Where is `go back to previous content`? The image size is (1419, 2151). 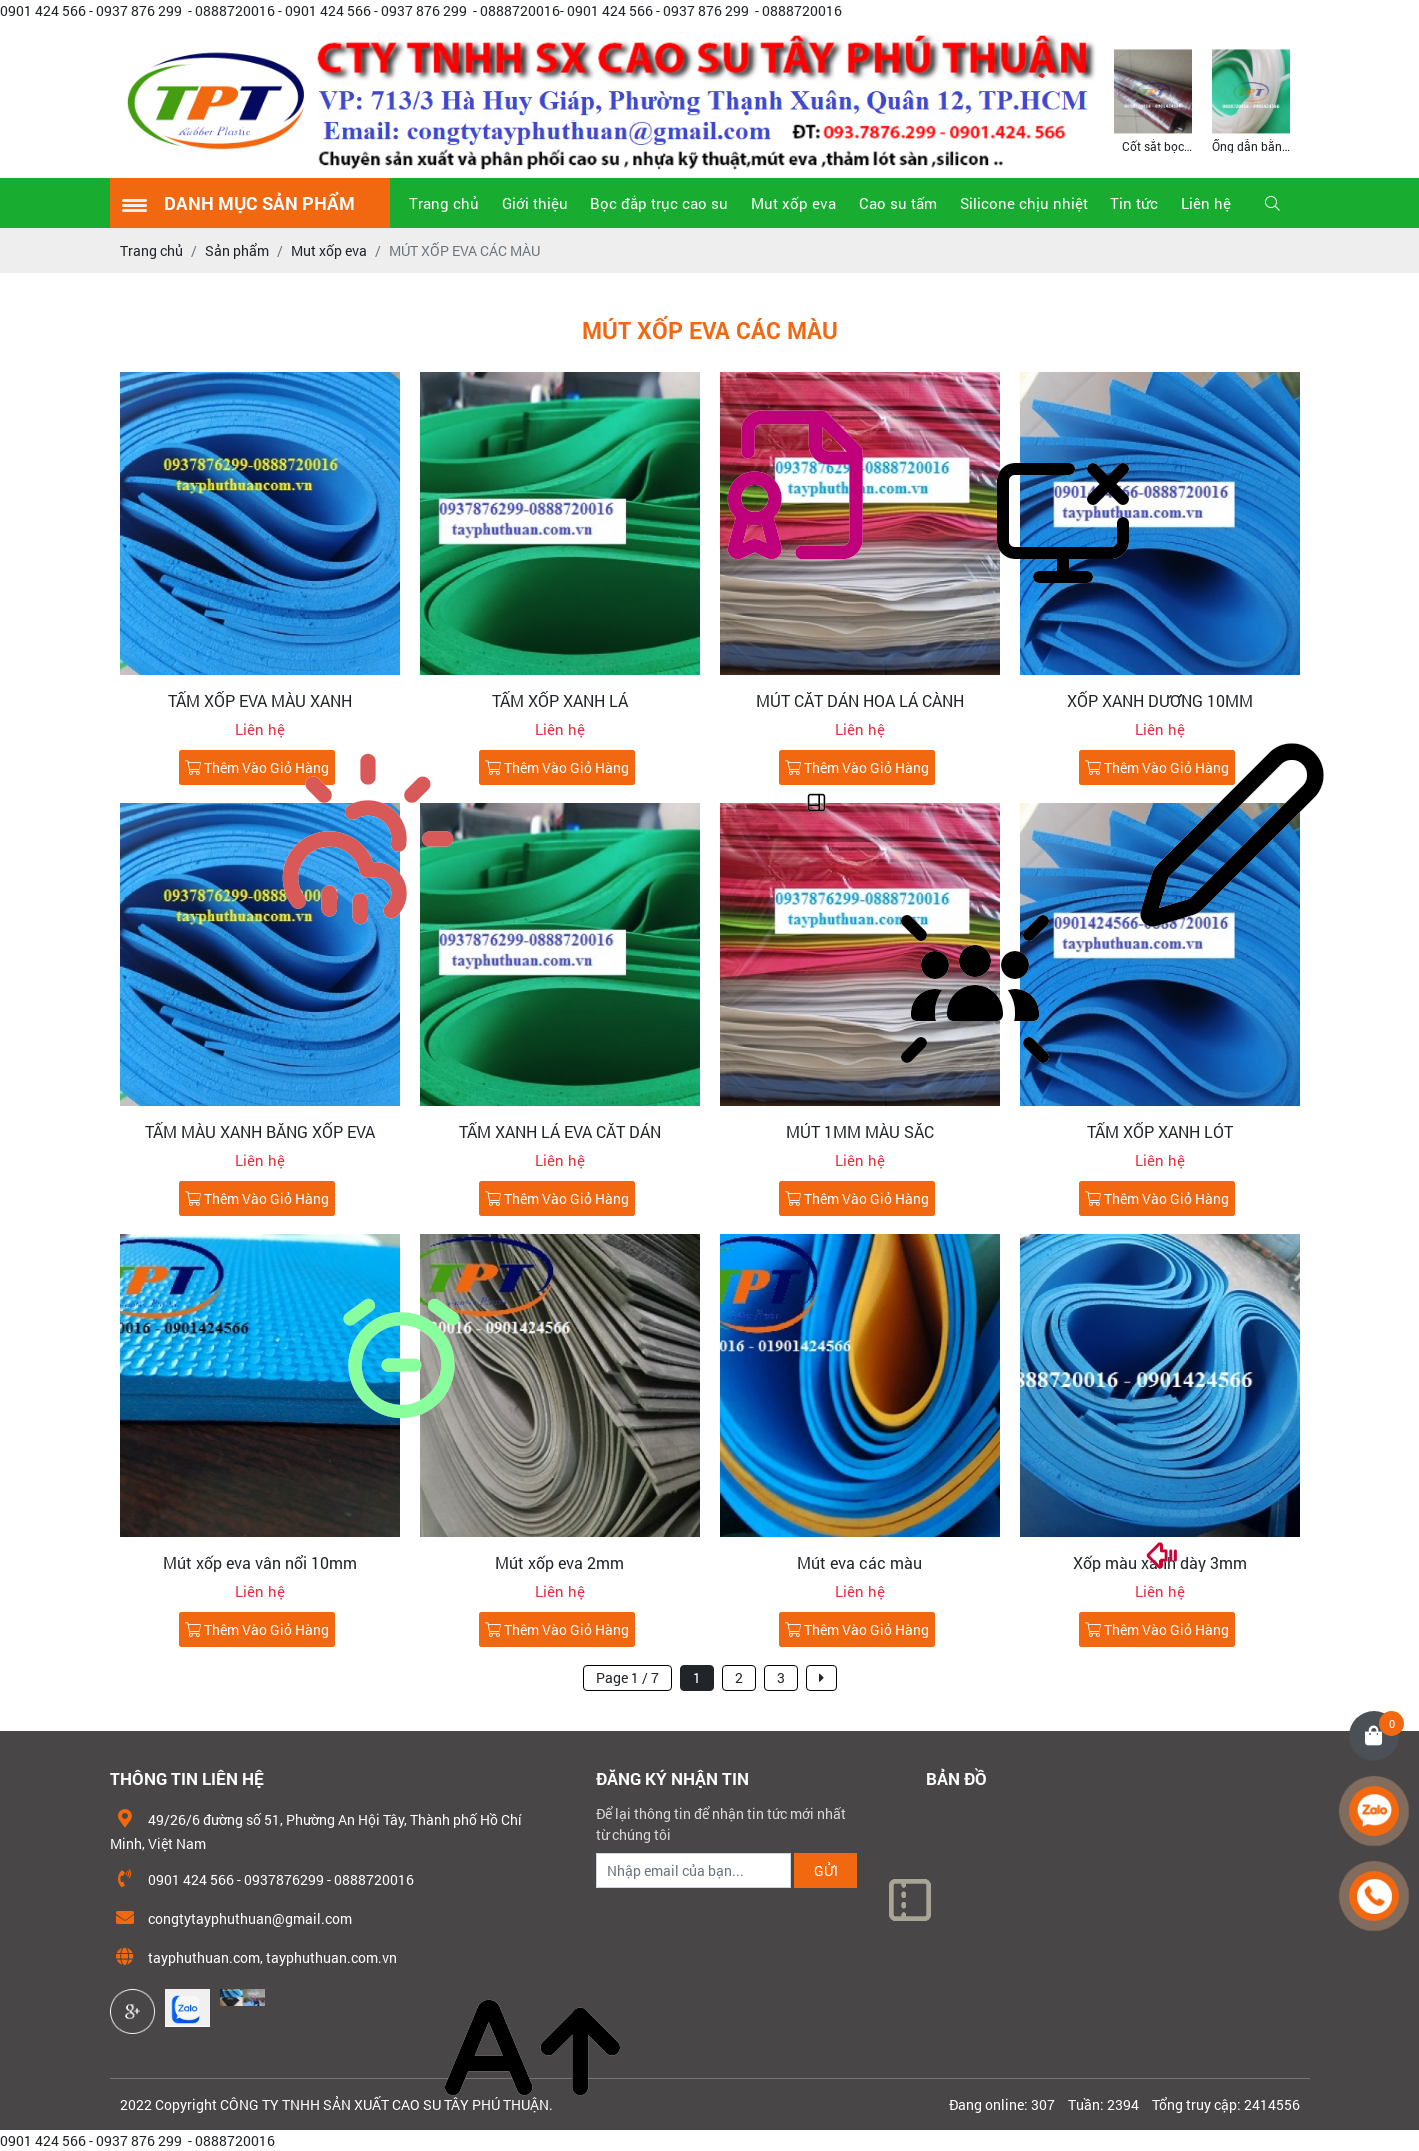
go back to previous content is located at coordinates (1161, 1555).